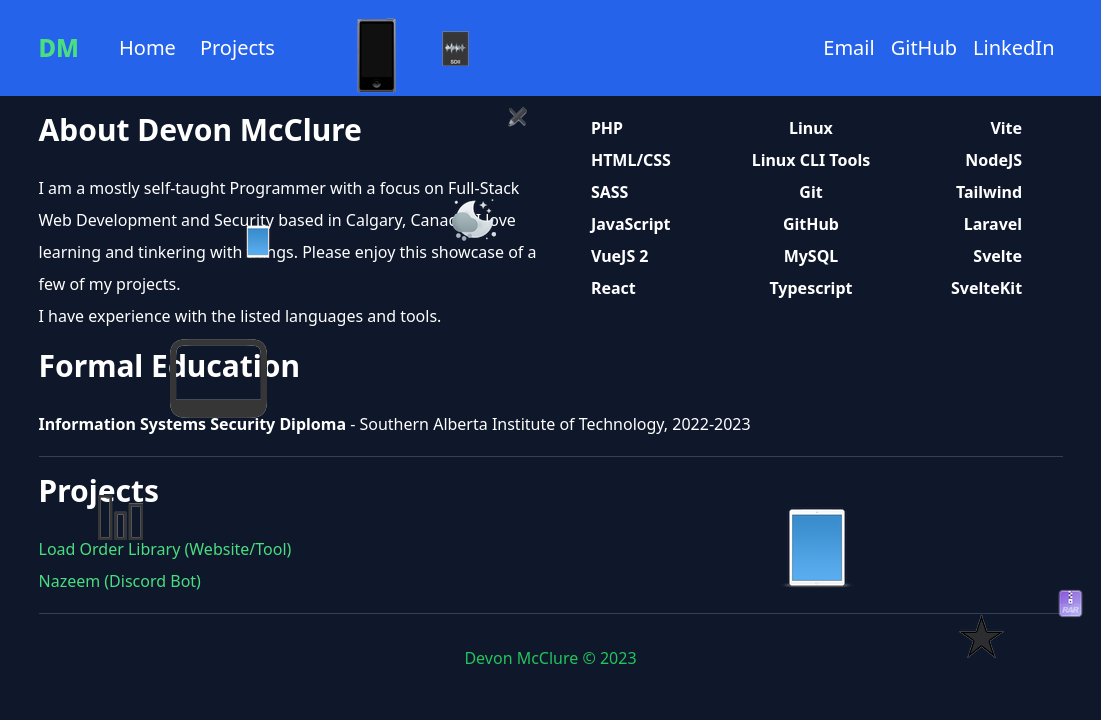  I want to click on indicates write access is disabled, so click(517, 116).